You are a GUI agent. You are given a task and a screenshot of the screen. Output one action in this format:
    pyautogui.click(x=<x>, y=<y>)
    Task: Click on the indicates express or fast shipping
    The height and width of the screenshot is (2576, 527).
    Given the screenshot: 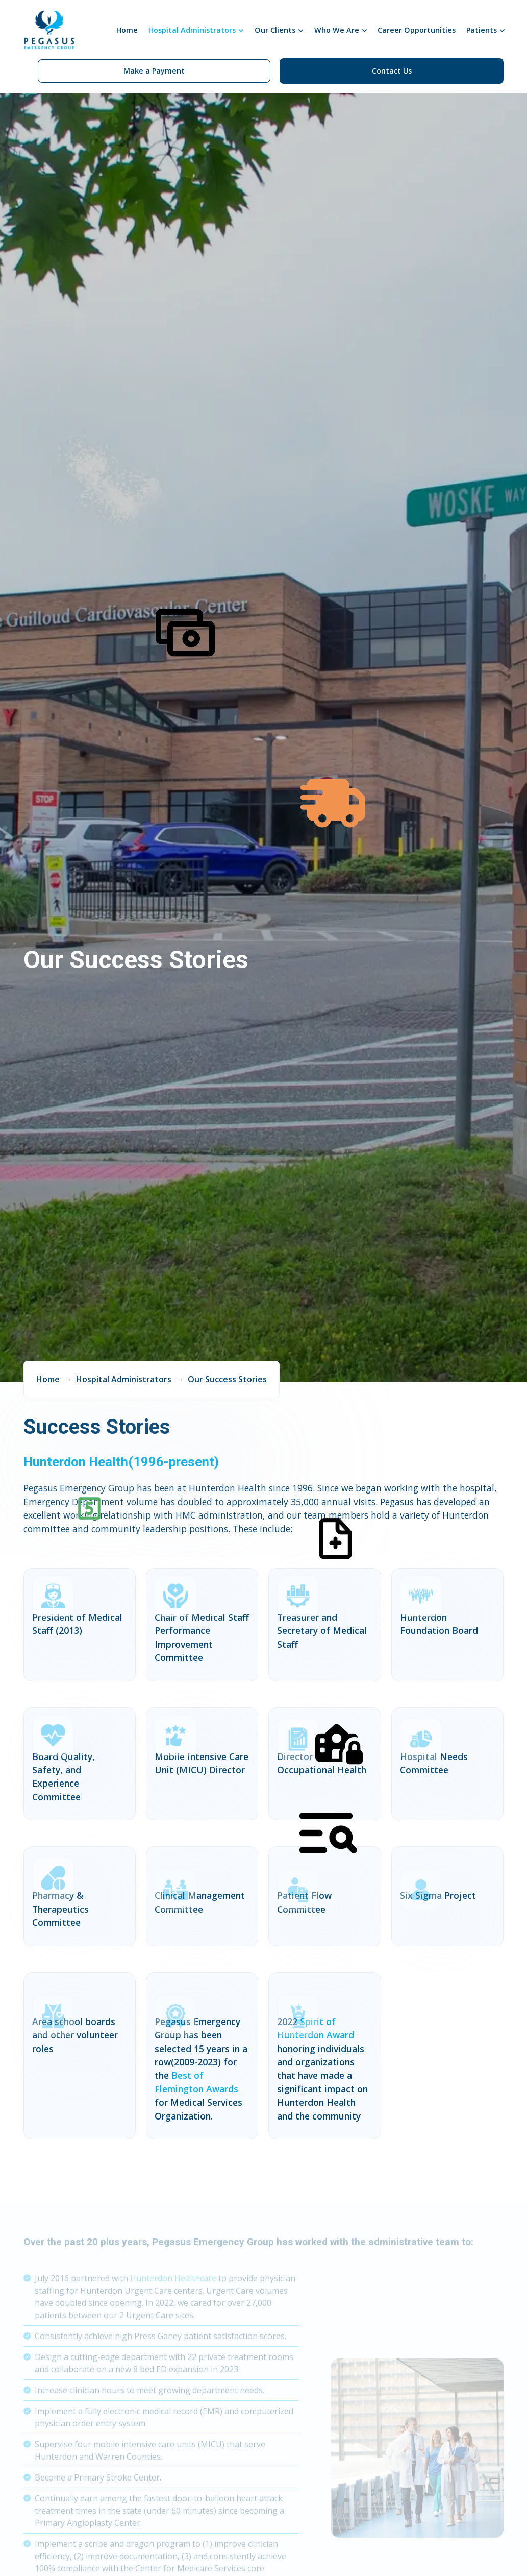 What is the action you would take?
    pyautogui.click(x=333, y=801)
    